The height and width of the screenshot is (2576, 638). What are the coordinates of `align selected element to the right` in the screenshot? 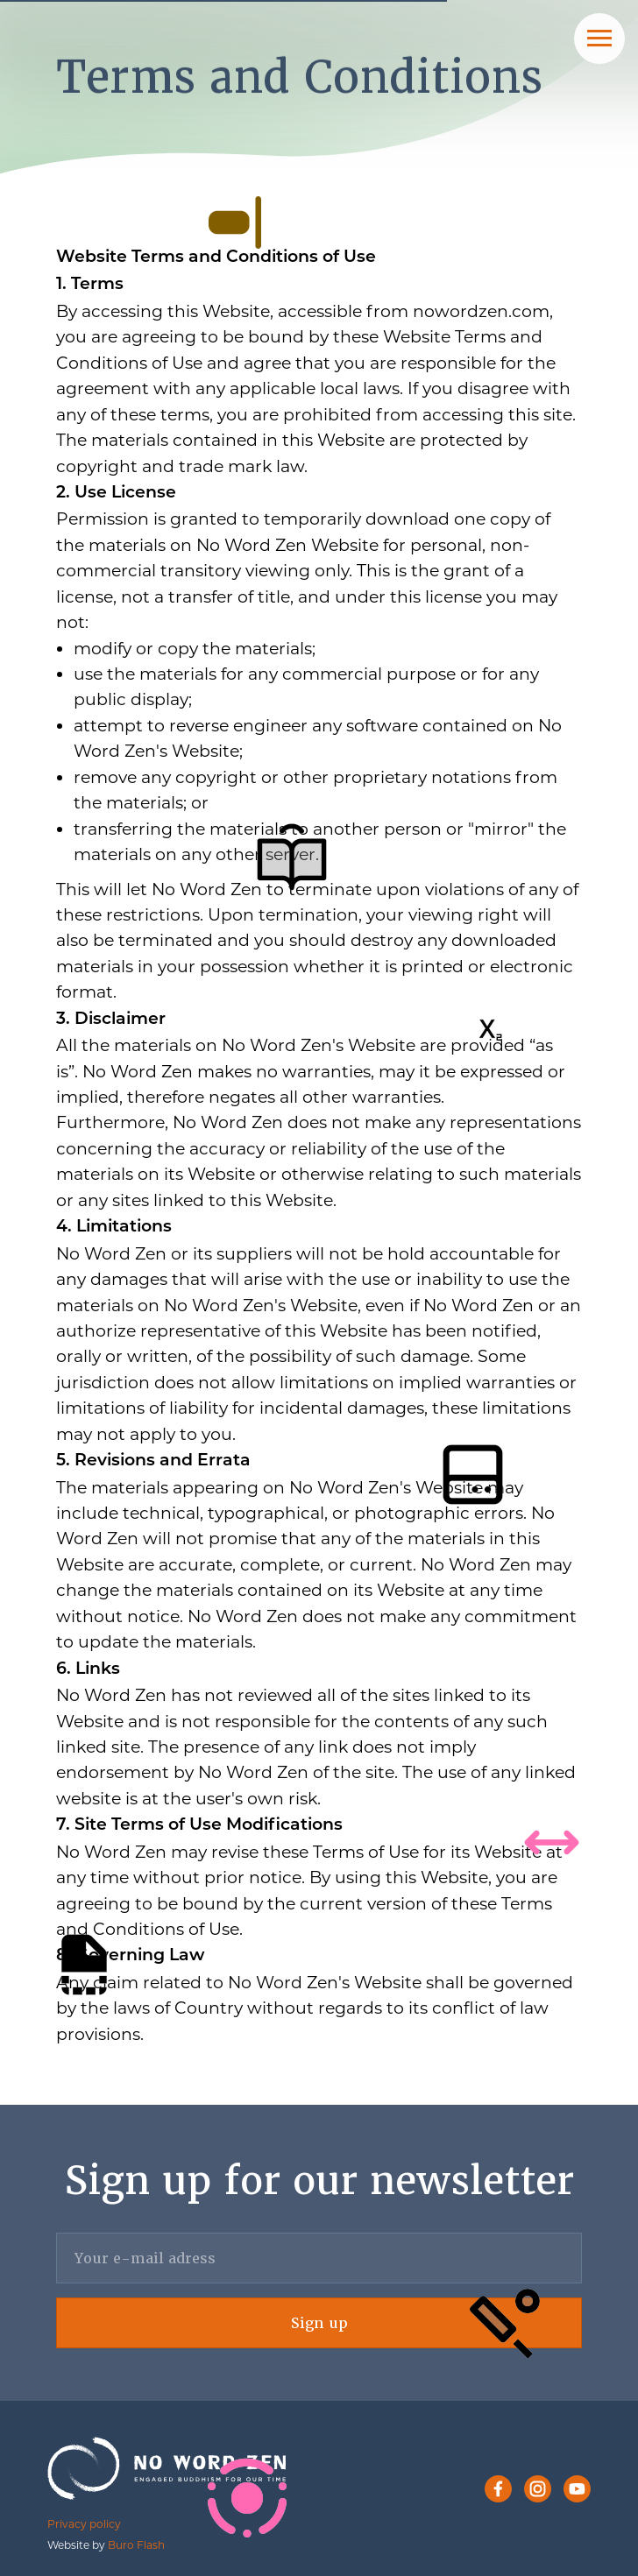 It's located at (235, 222).